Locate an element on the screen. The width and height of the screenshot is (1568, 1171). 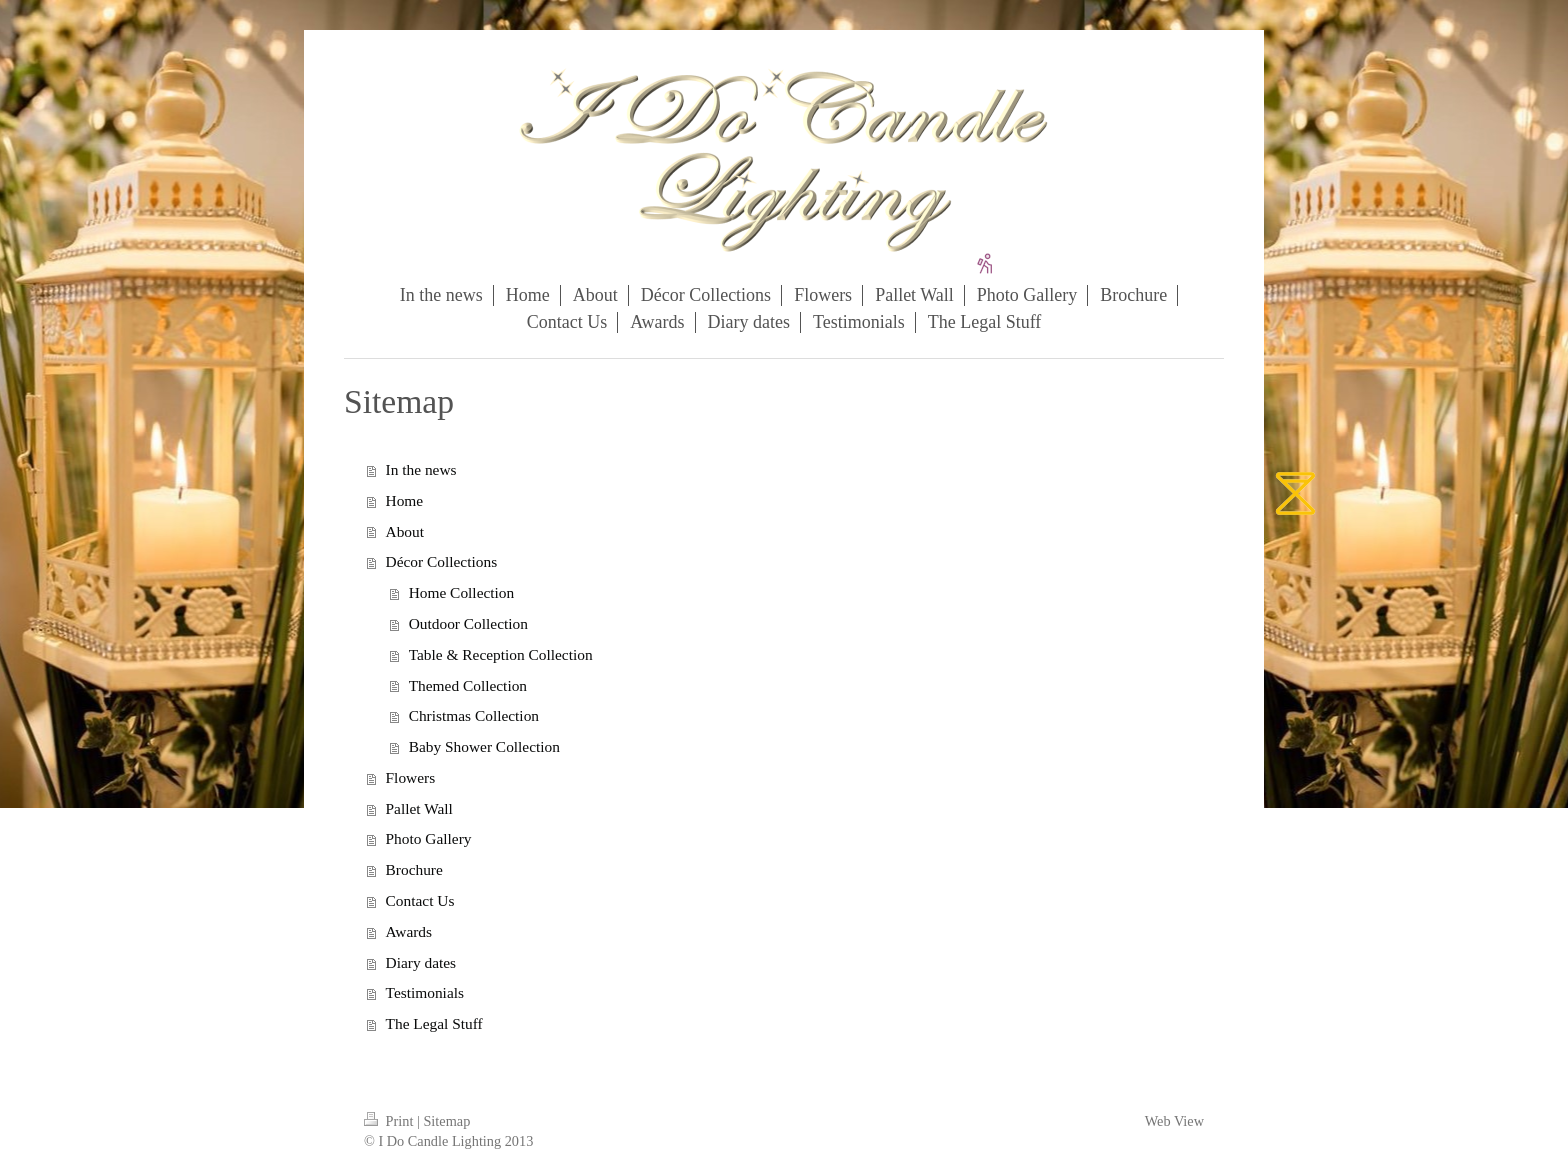
access hiking trails or outdoor activities is located at coordinates (985, 263).